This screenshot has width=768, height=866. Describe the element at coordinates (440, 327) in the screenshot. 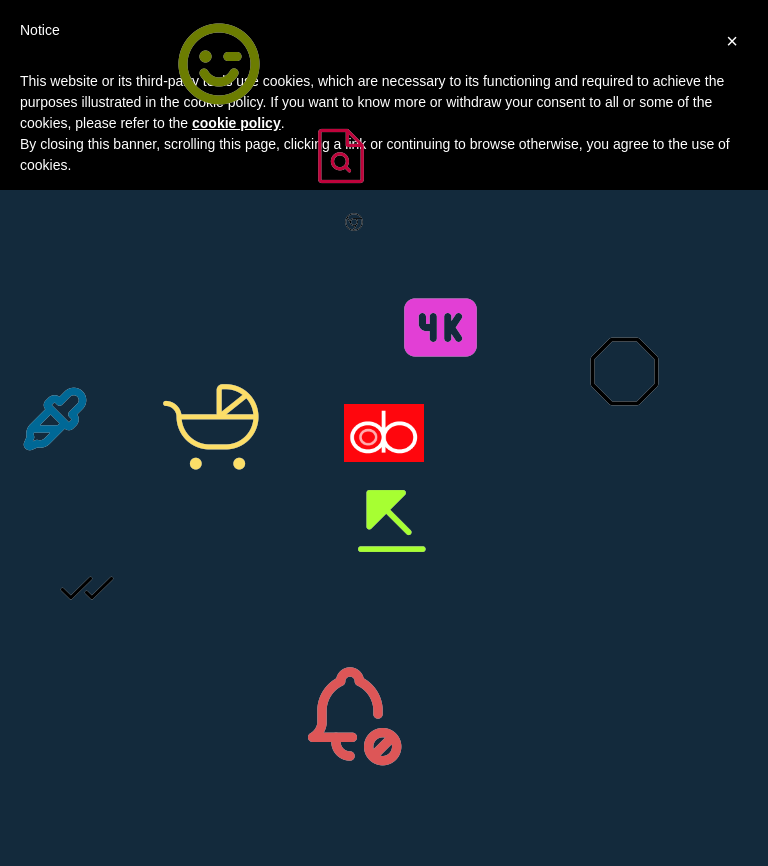

I see `indicates 4K resolution video quality` at that location.